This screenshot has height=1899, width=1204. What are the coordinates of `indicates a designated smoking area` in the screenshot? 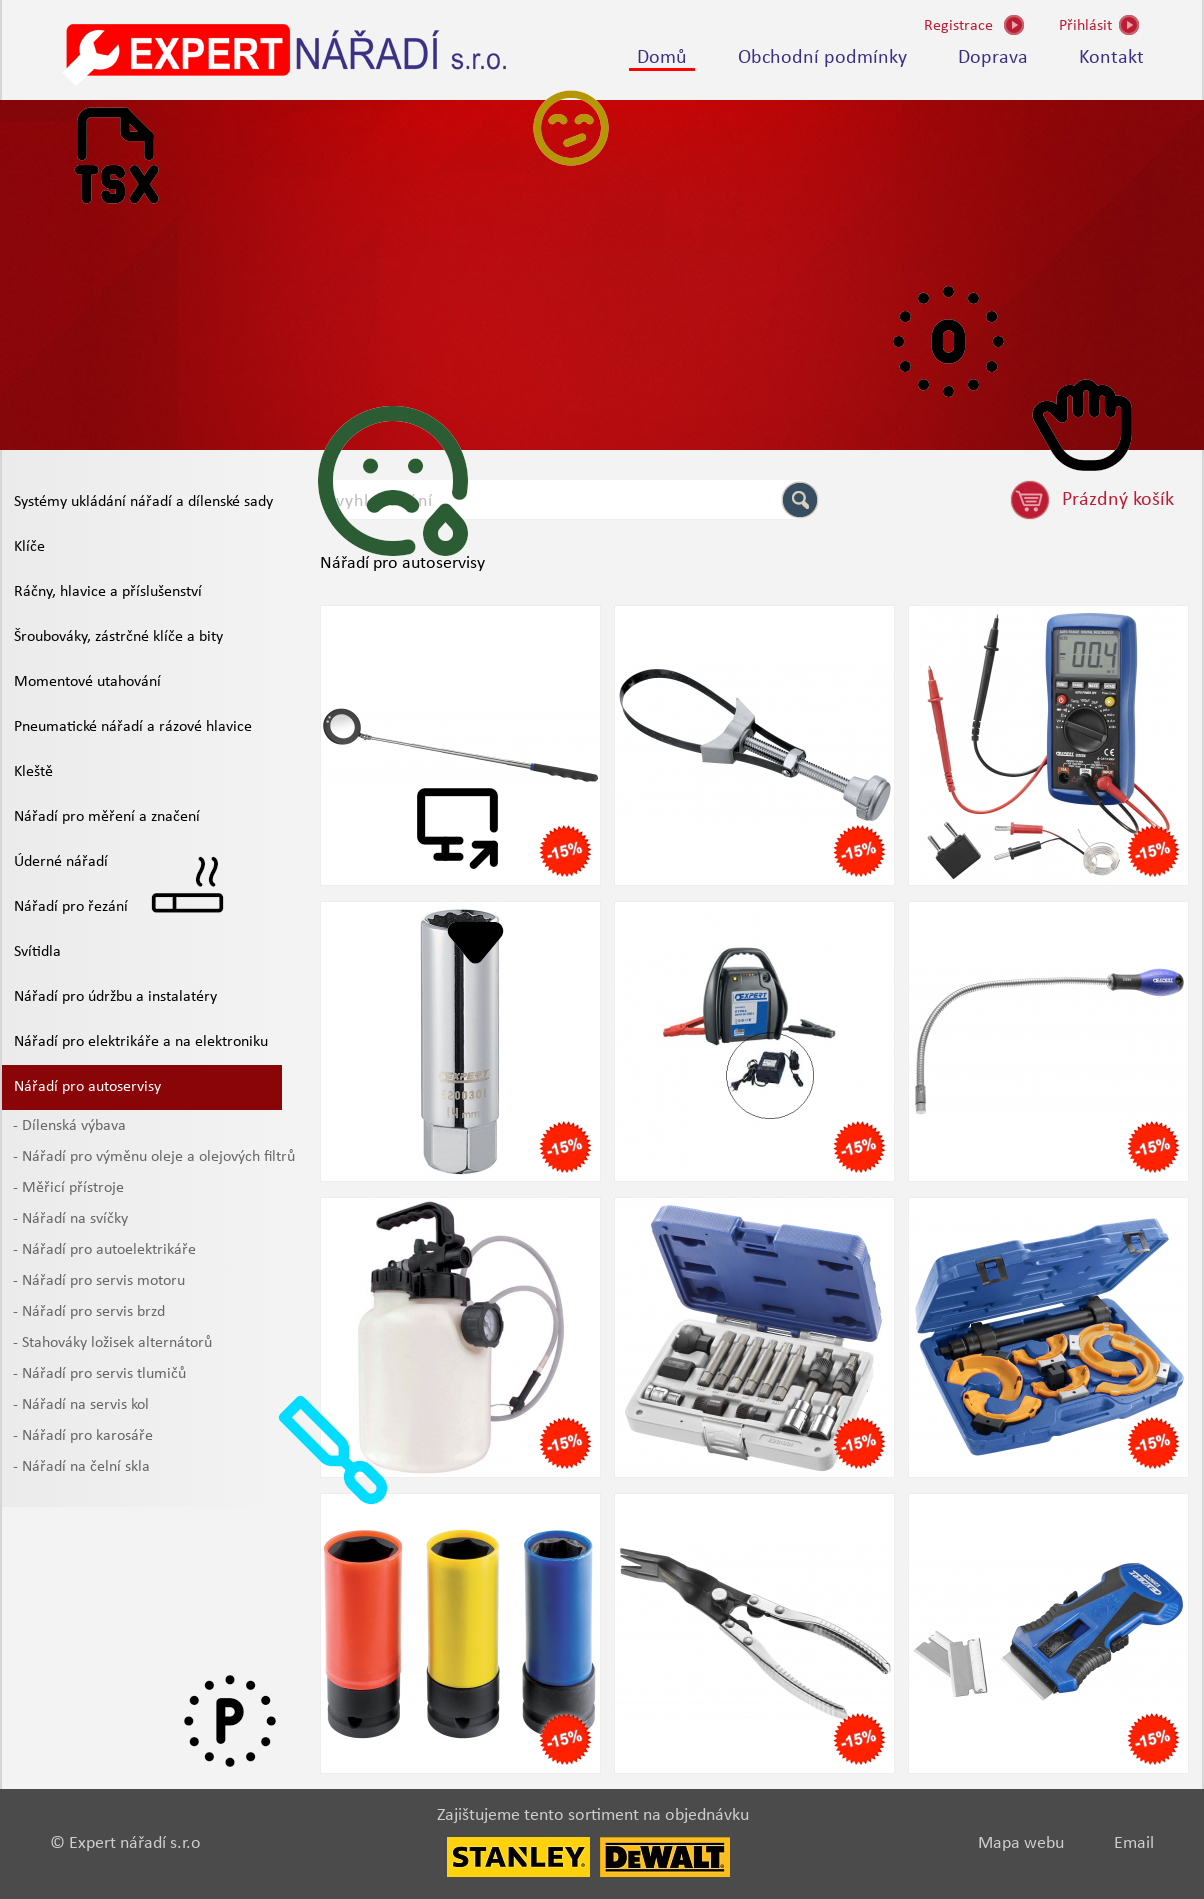 It's located at (187, 892).